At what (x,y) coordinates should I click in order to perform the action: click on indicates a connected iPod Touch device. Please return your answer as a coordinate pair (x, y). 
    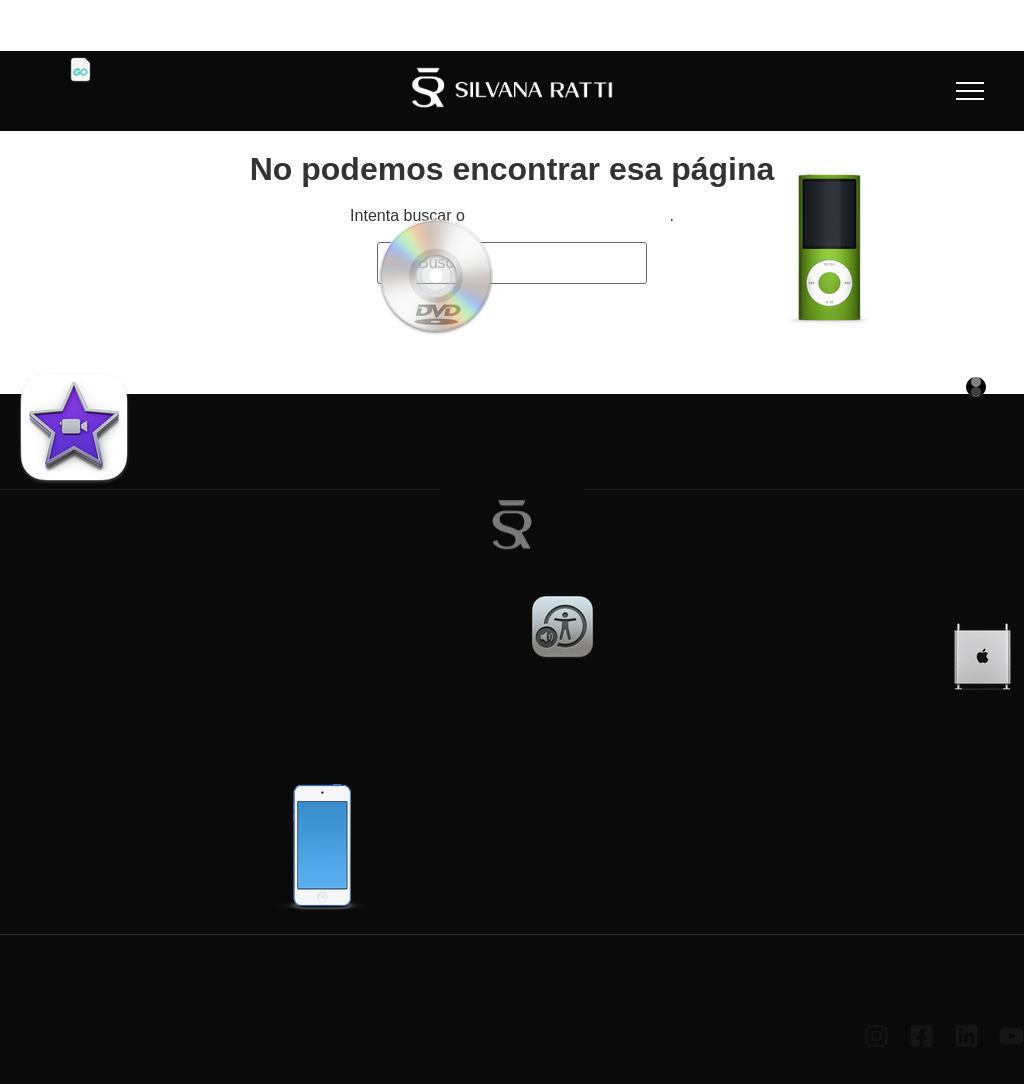
    Looking at the image, I should click on (322, 847).